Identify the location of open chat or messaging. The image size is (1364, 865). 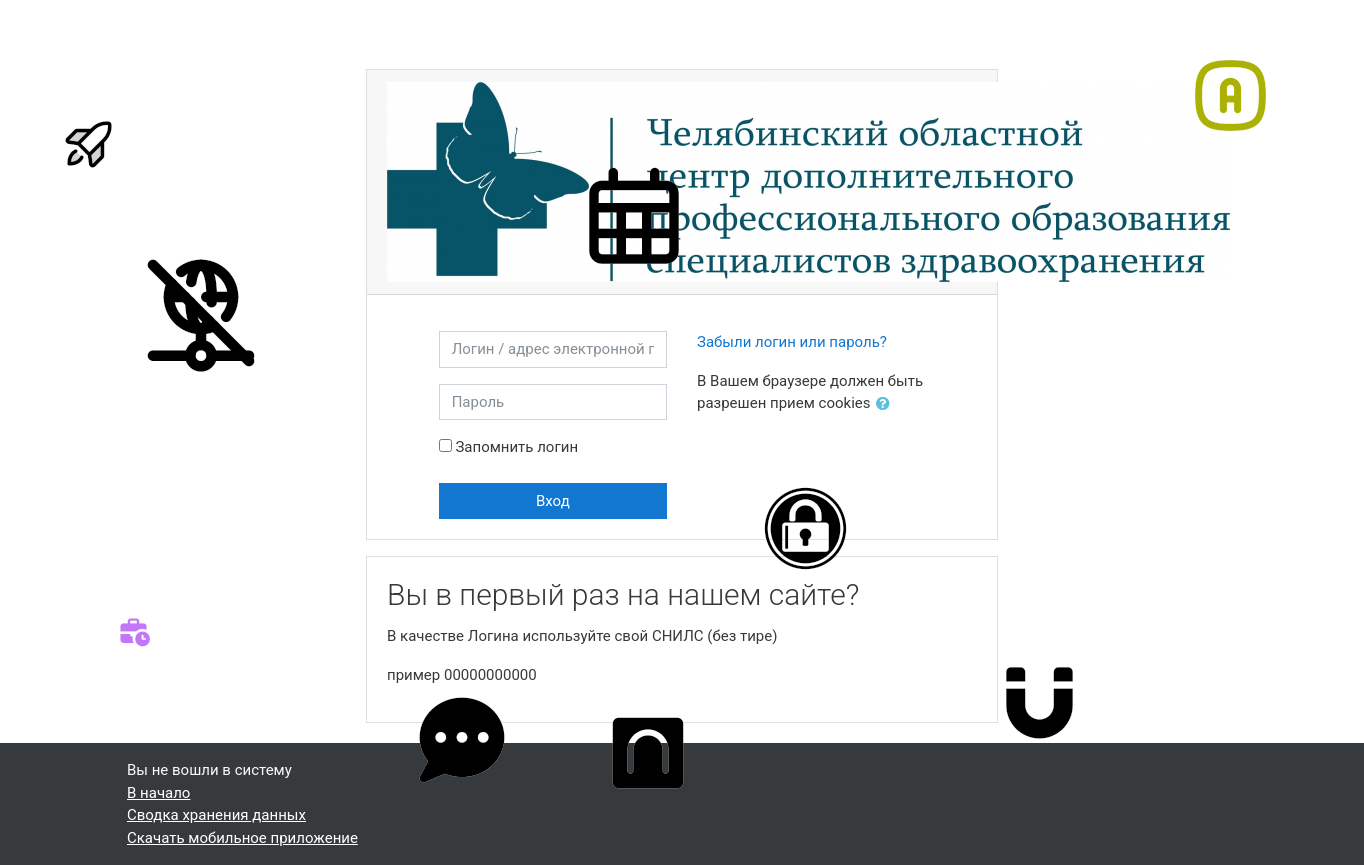
(462, 740).